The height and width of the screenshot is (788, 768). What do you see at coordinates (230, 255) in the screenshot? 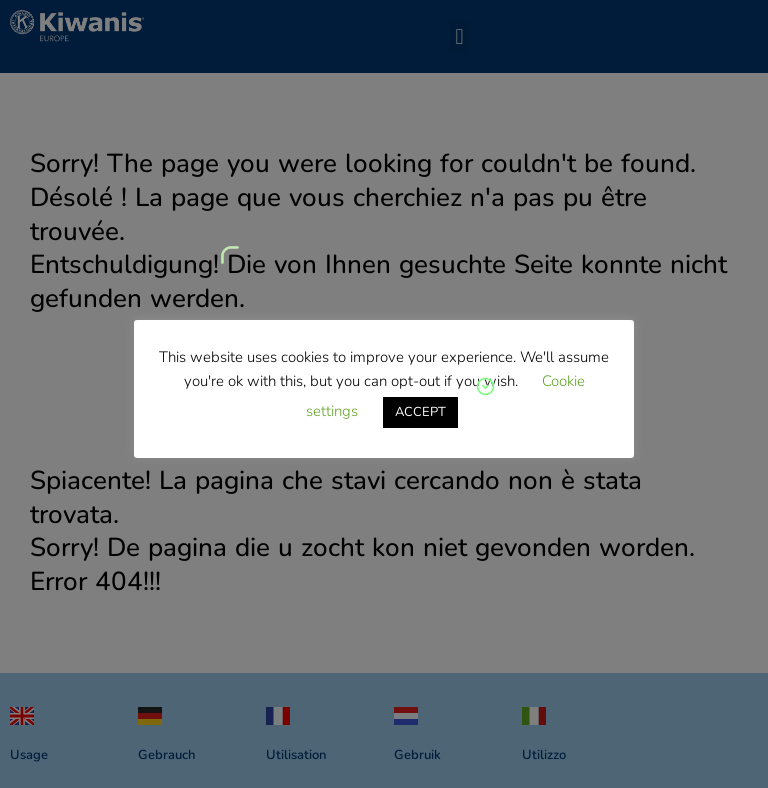
I see `adjust top-left corner radius` at bounding box center [230, 255].